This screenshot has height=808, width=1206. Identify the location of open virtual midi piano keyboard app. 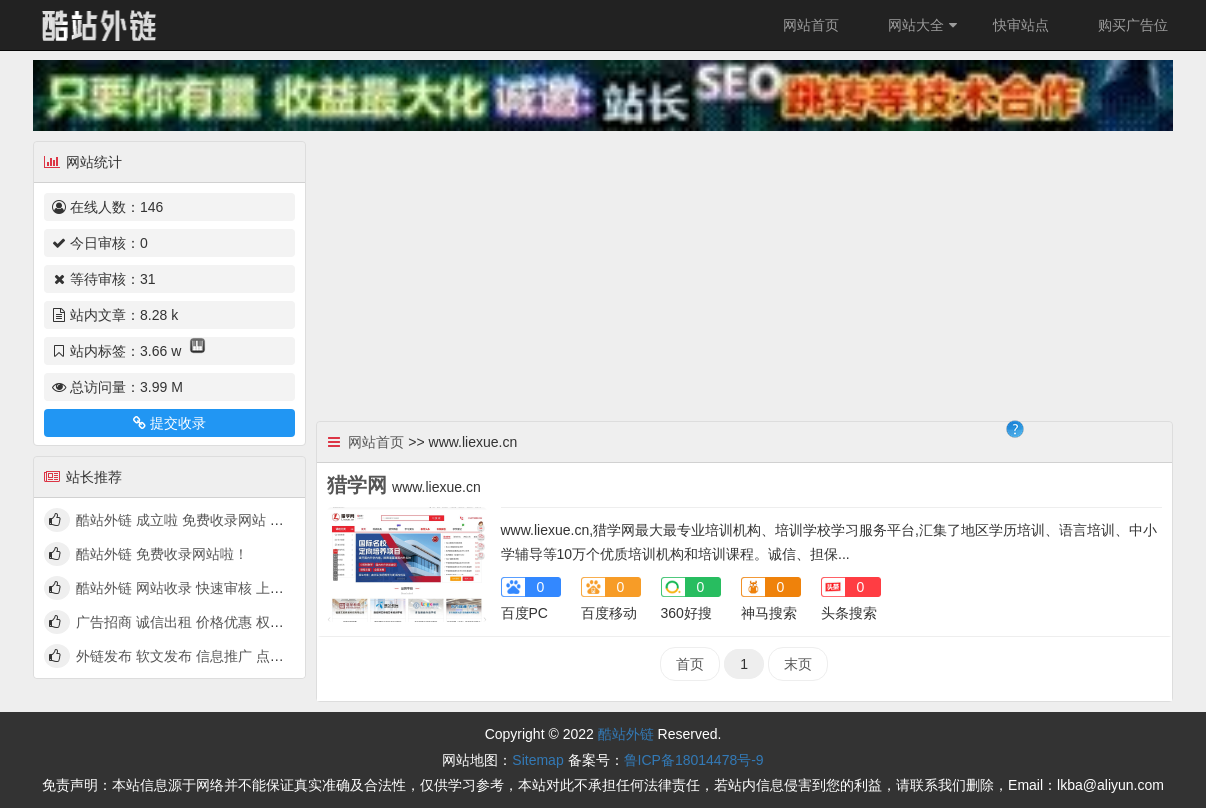
(197, 345).